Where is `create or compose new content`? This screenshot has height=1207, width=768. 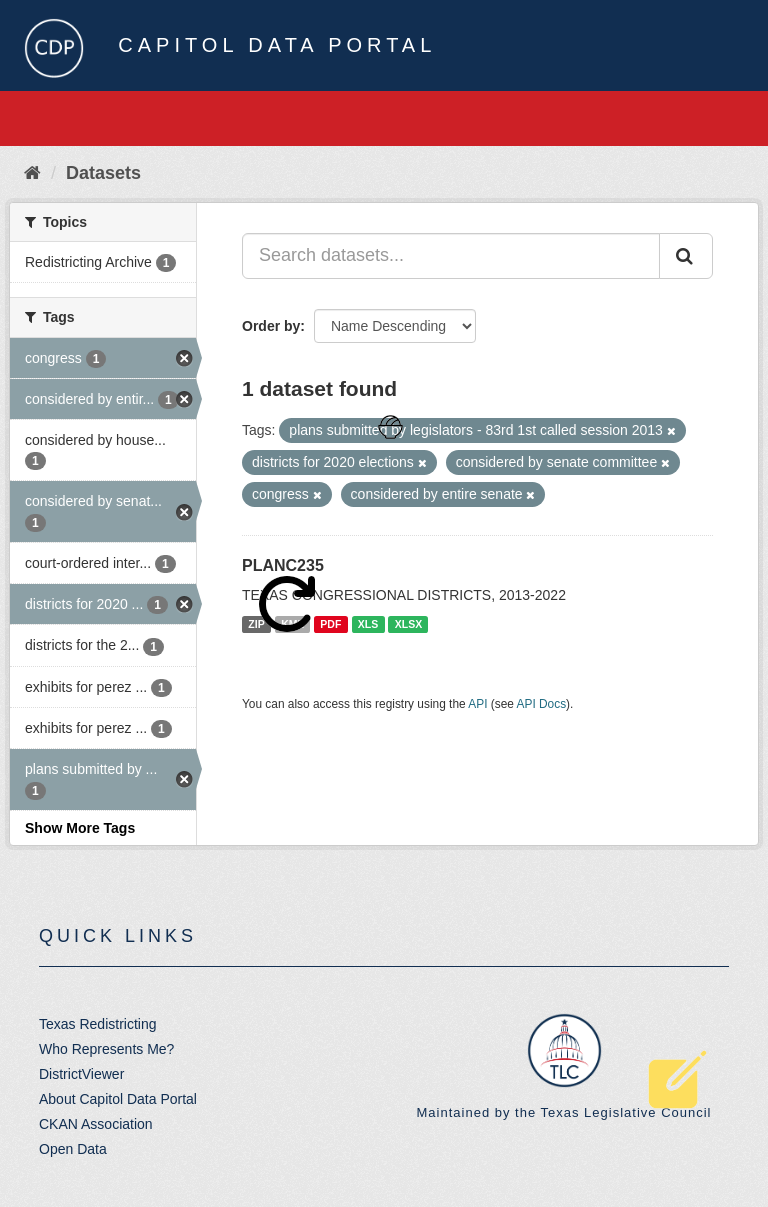 create or compose new content is located at coordinates (677, 1079).